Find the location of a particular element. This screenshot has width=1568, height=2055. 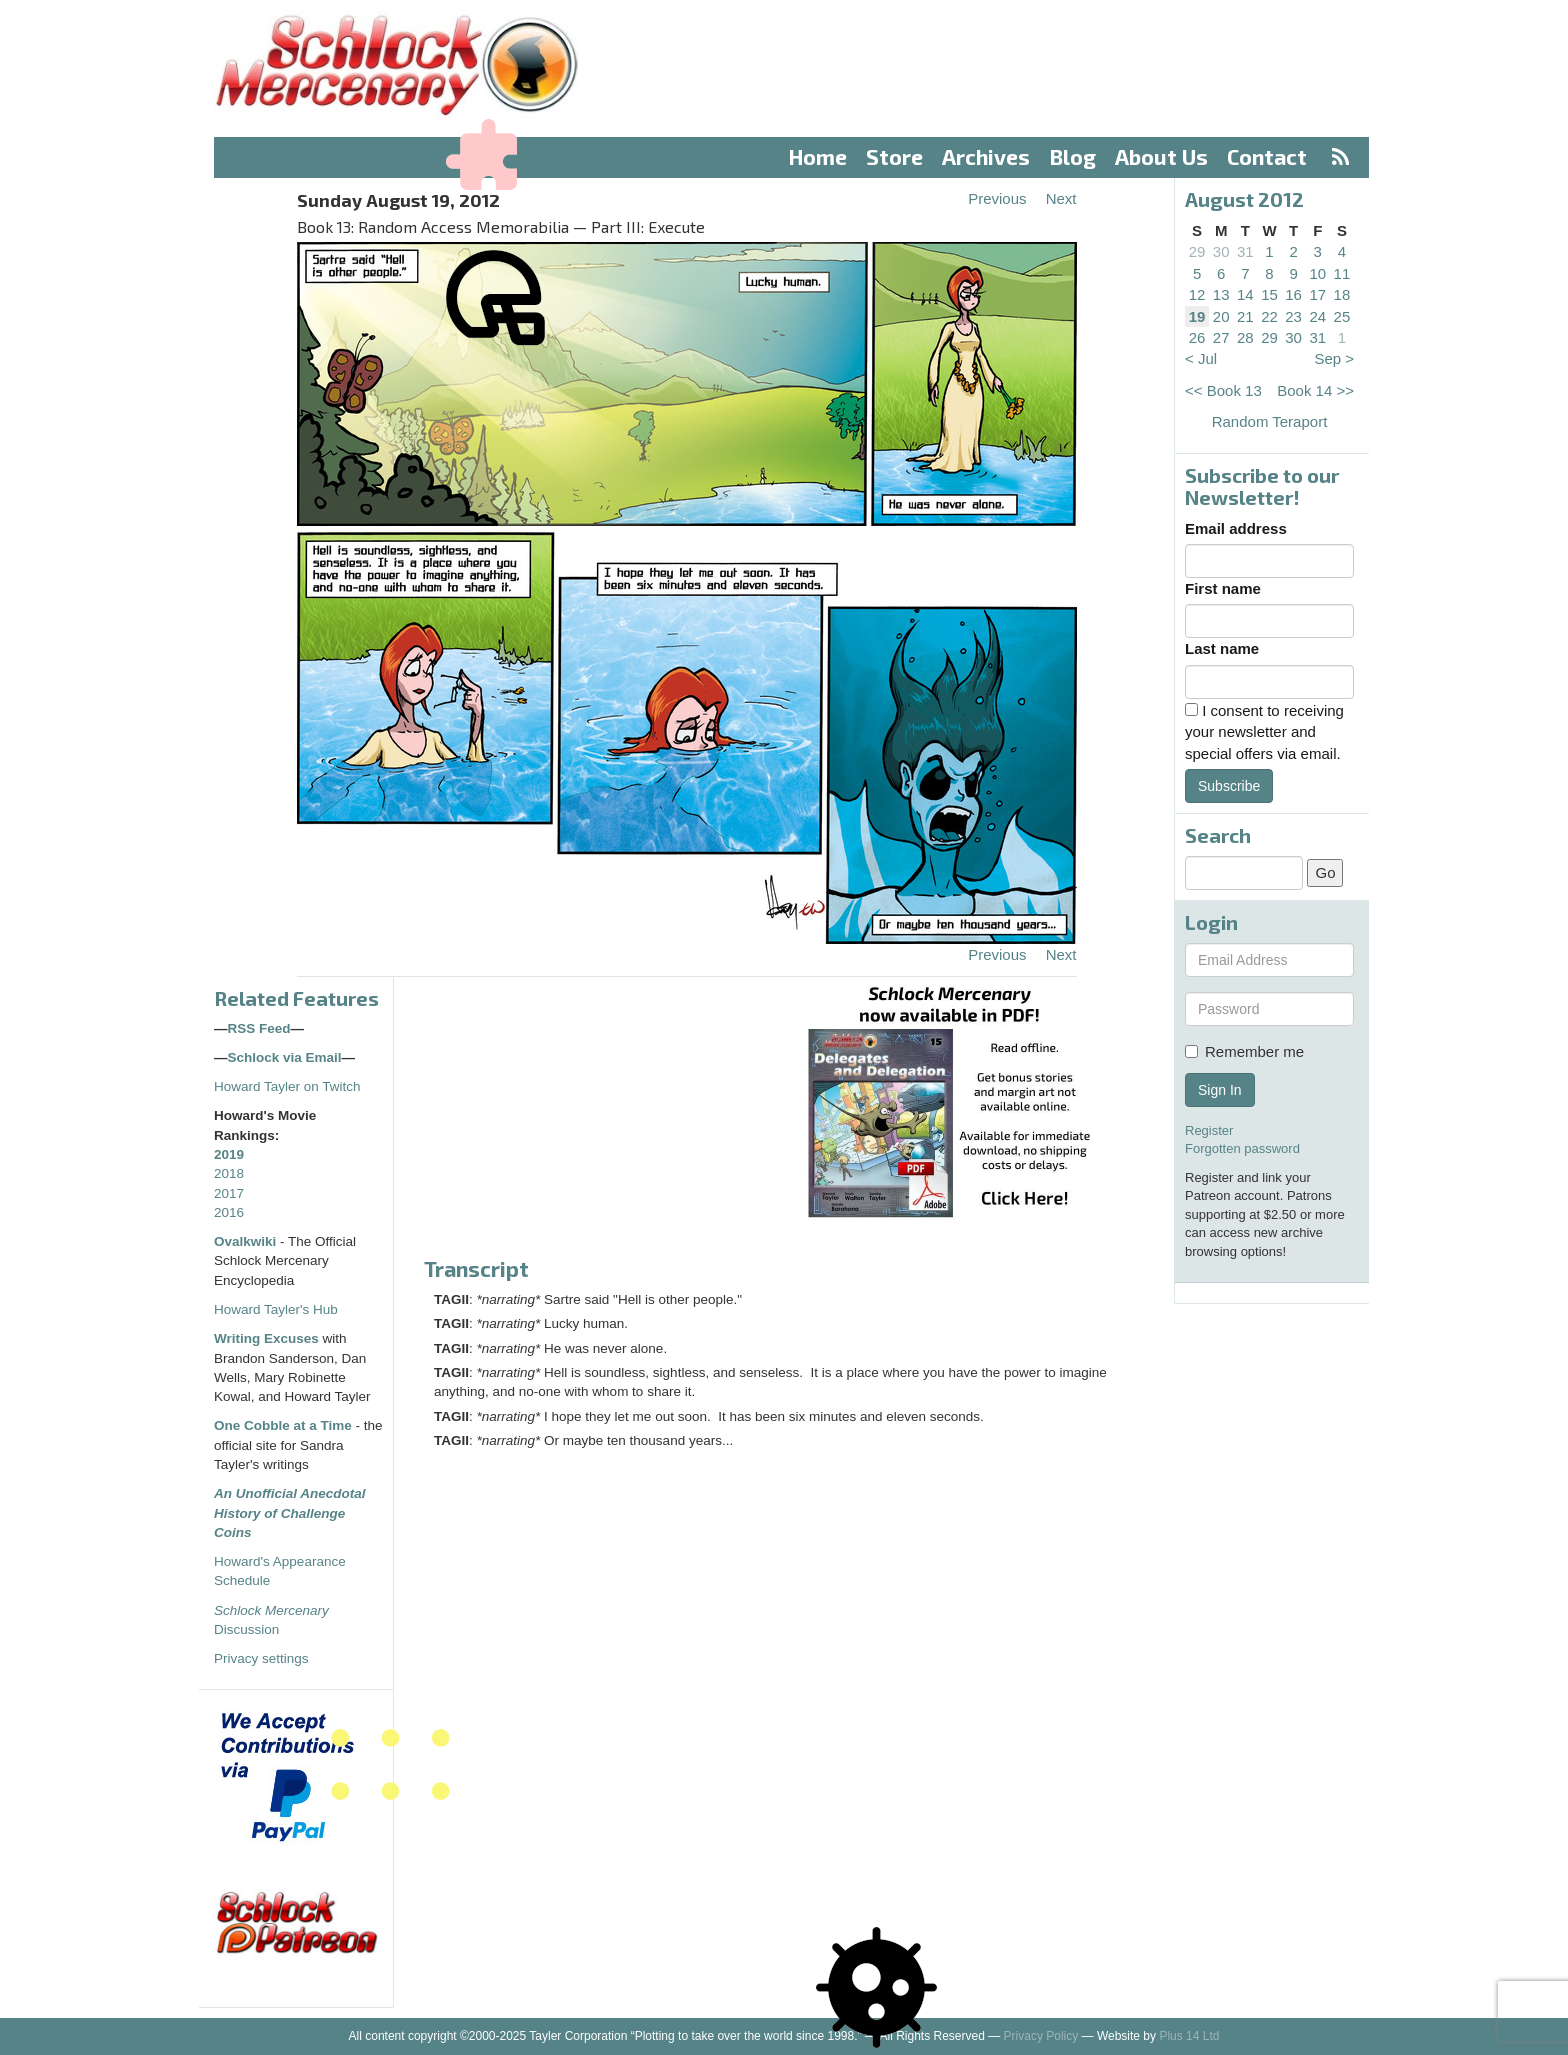

access football or sports content is located at coordinates (495, 299).